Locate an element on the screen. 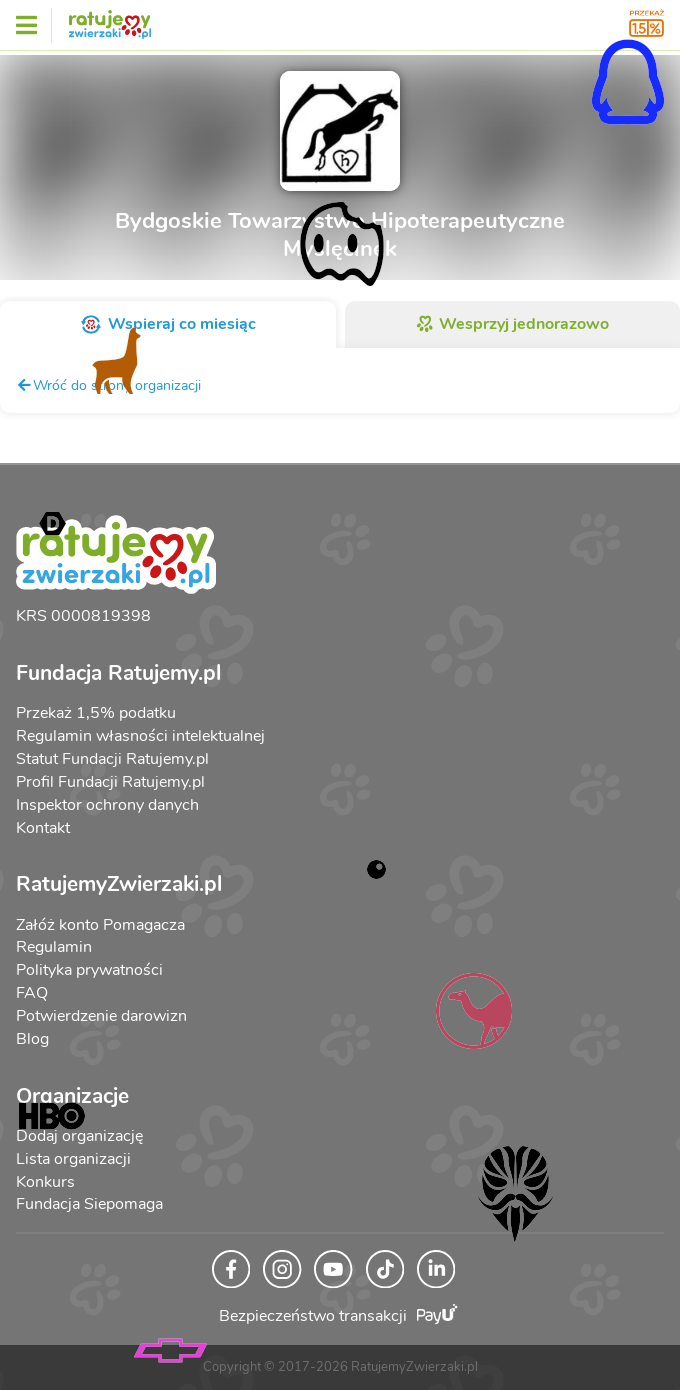 This screenshot has width=680, height=1390. tina cms logo is located at coordinates (116, 360).